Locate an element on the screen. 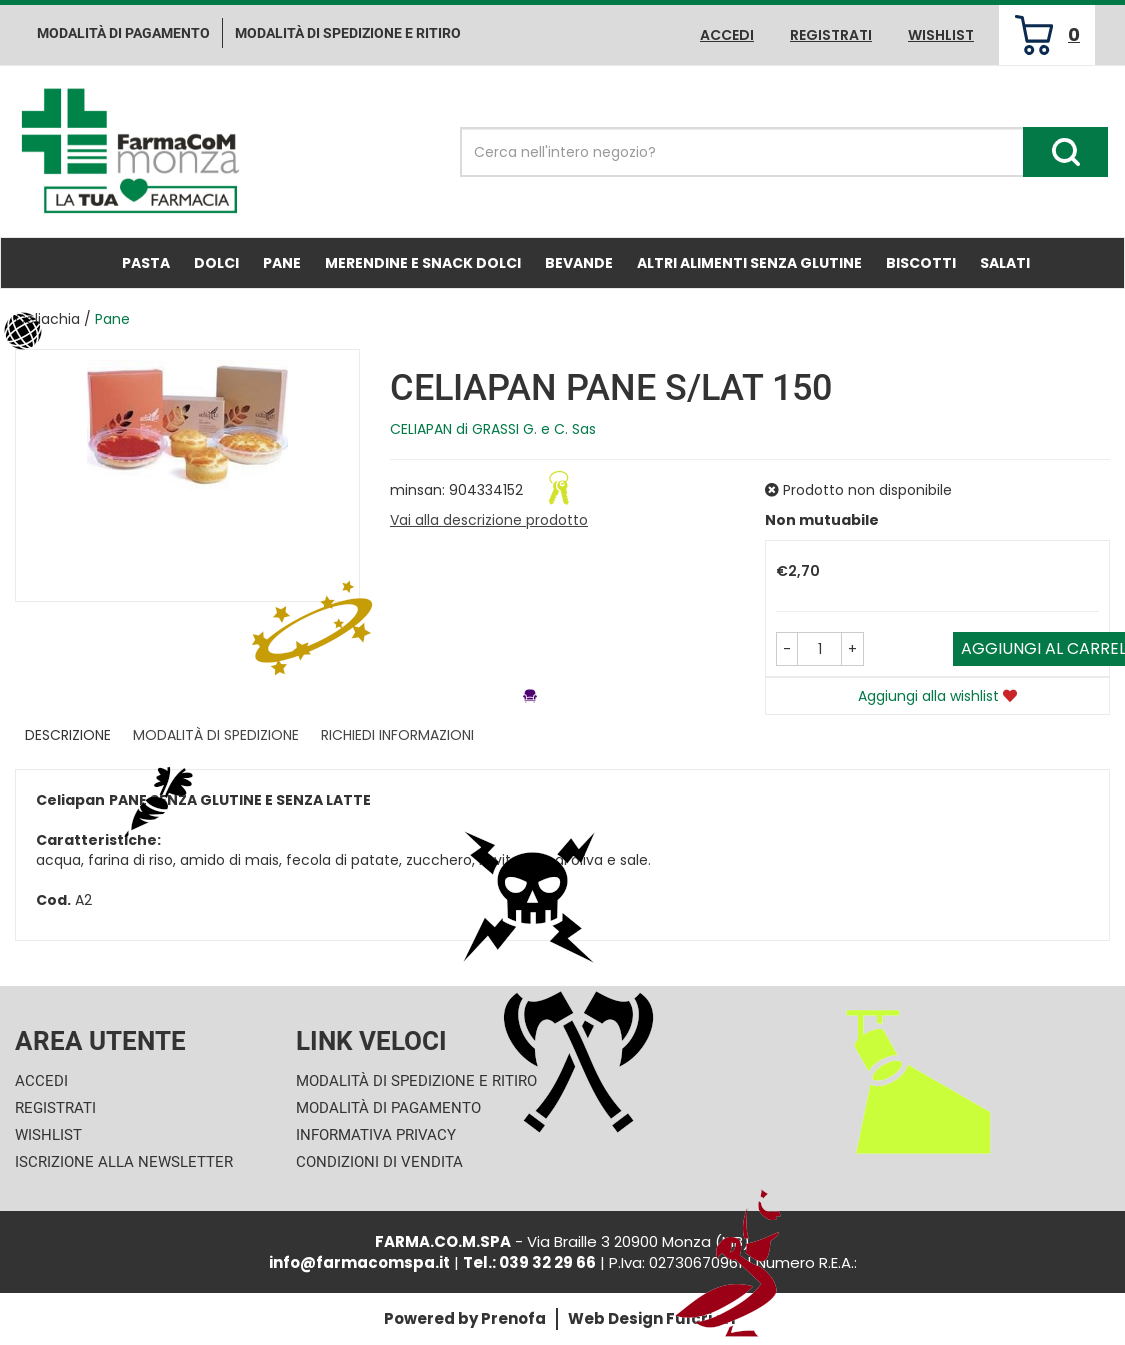 Image resolution: width=1125 pixels, height=1345 pixels. indicates a powerful attack or special ability is located at coordinates (528, 896).